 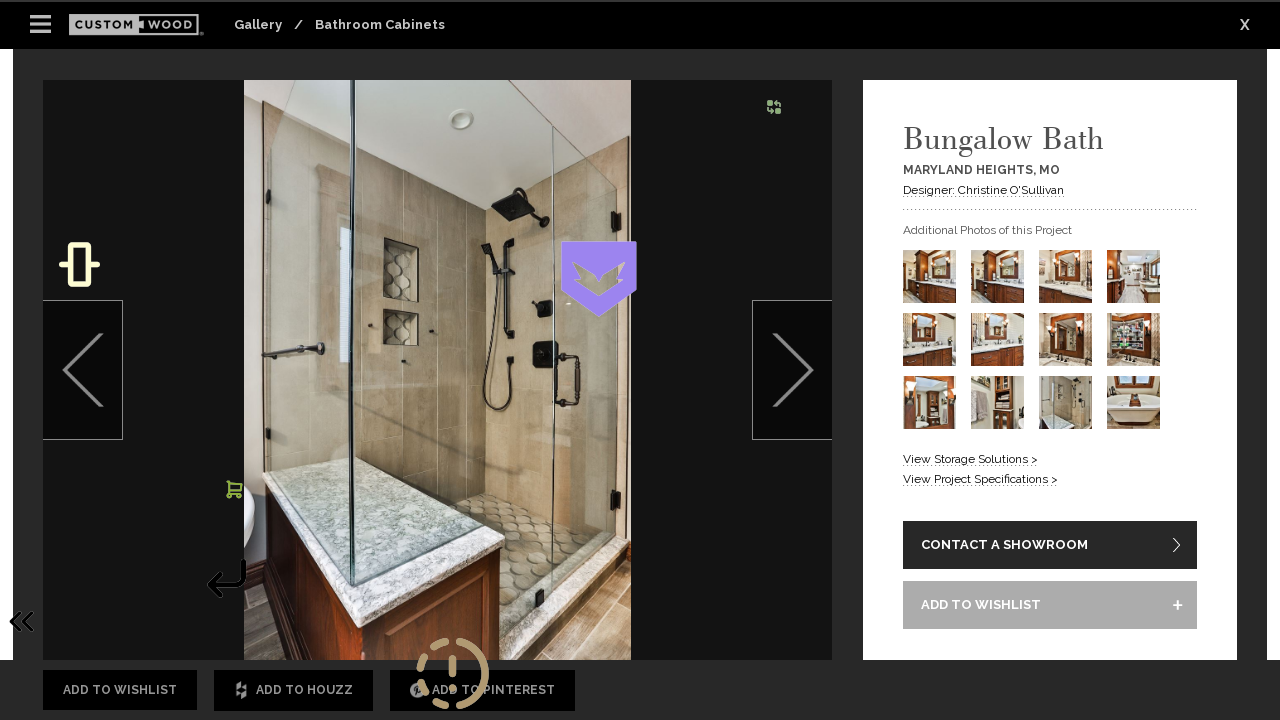 What do you see at coordinates (774, 107) in the screenshot?
I see `replace or swap selected items` at bounding box center [774, 107].